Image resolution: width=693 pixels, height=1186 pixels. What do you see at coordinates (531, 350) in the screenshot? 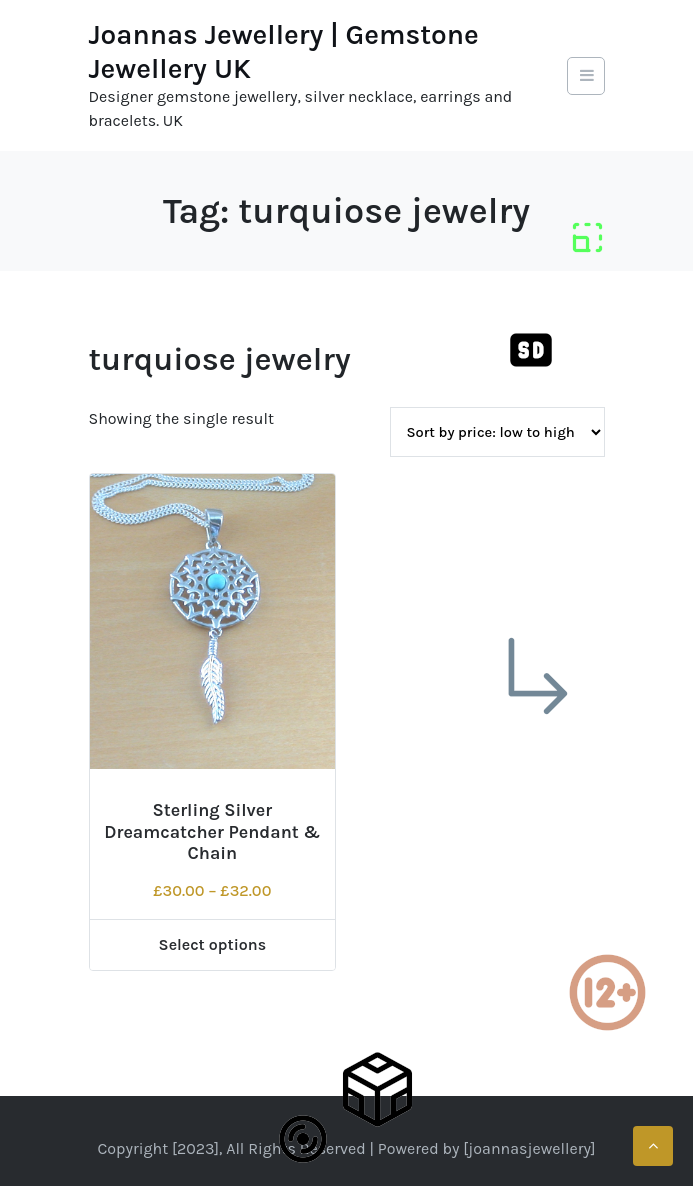
I see `indicates standard definition video quality` at bounding box center [531, 350].